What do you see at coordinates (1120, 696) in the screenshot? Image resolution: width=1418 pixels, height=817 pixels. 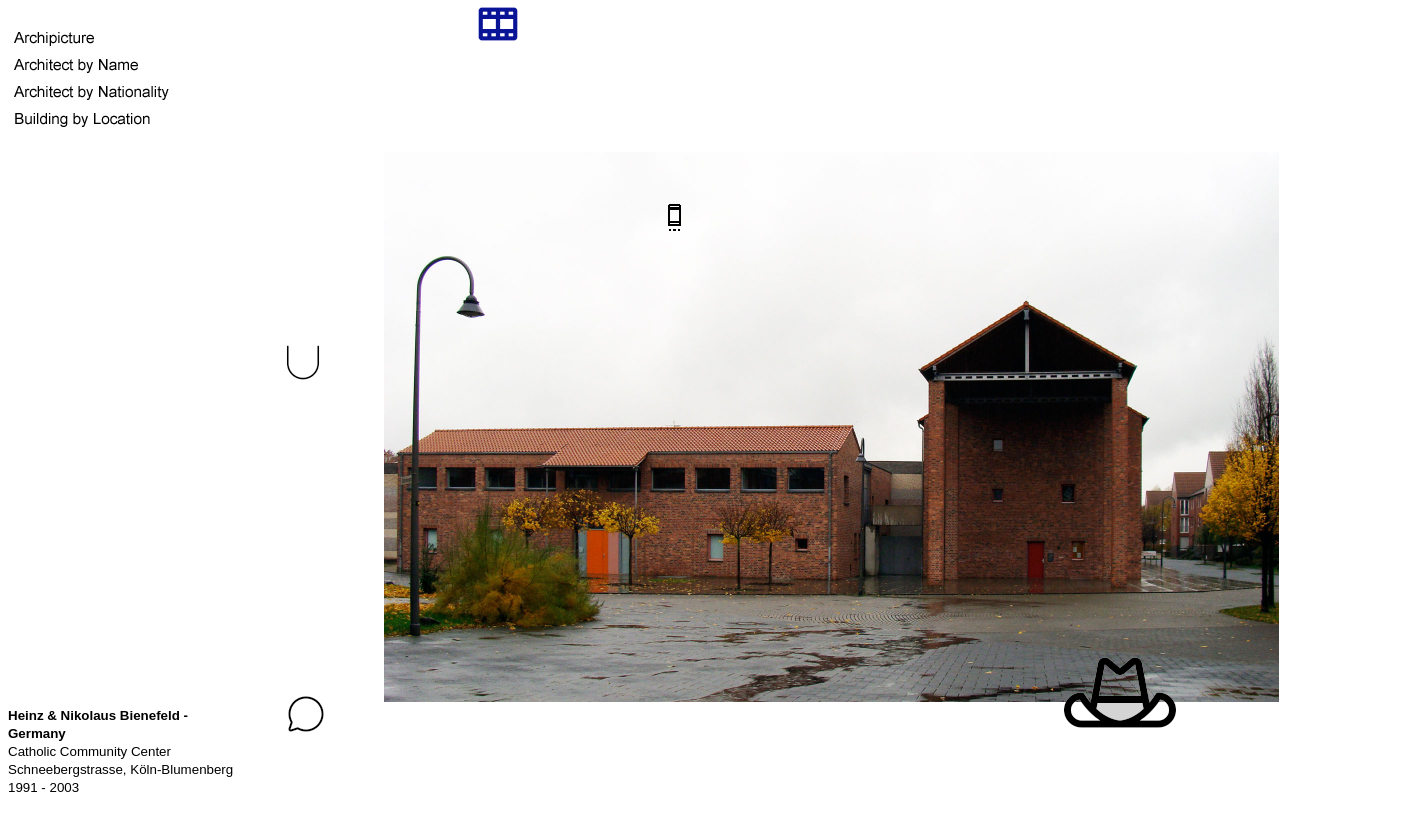 I see `select western or country theme` at bounding box center [1120, 696].